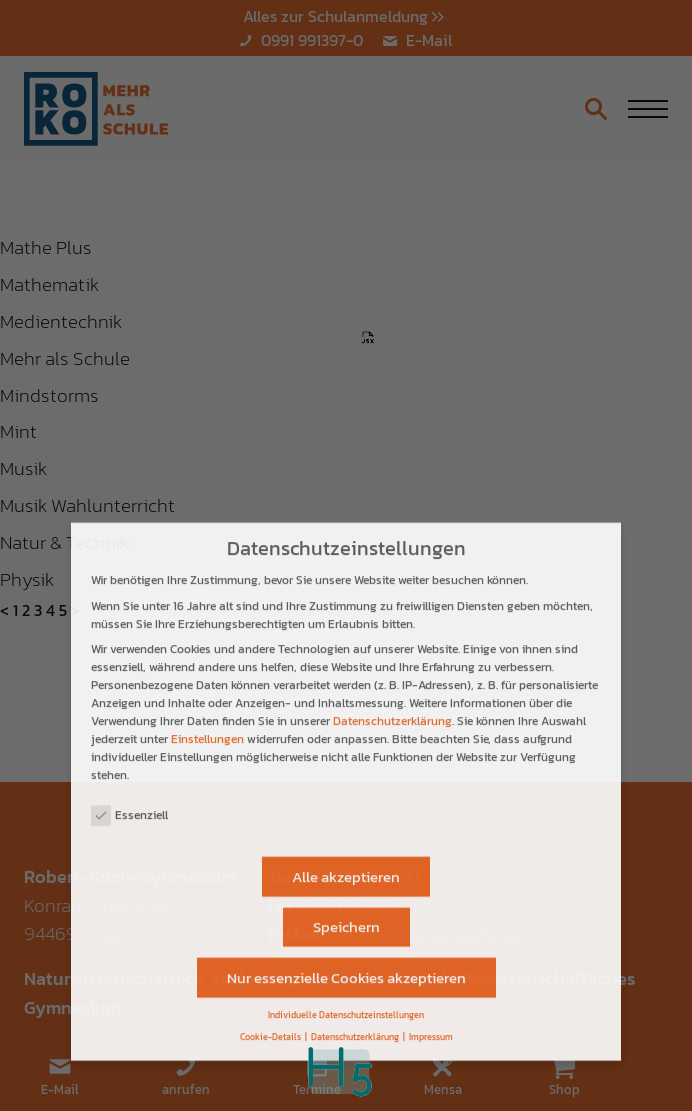 Image resolution: width=692 pixels, height=1111 pixels. I want to click on format text as heading level 5, so click(336, 1070).